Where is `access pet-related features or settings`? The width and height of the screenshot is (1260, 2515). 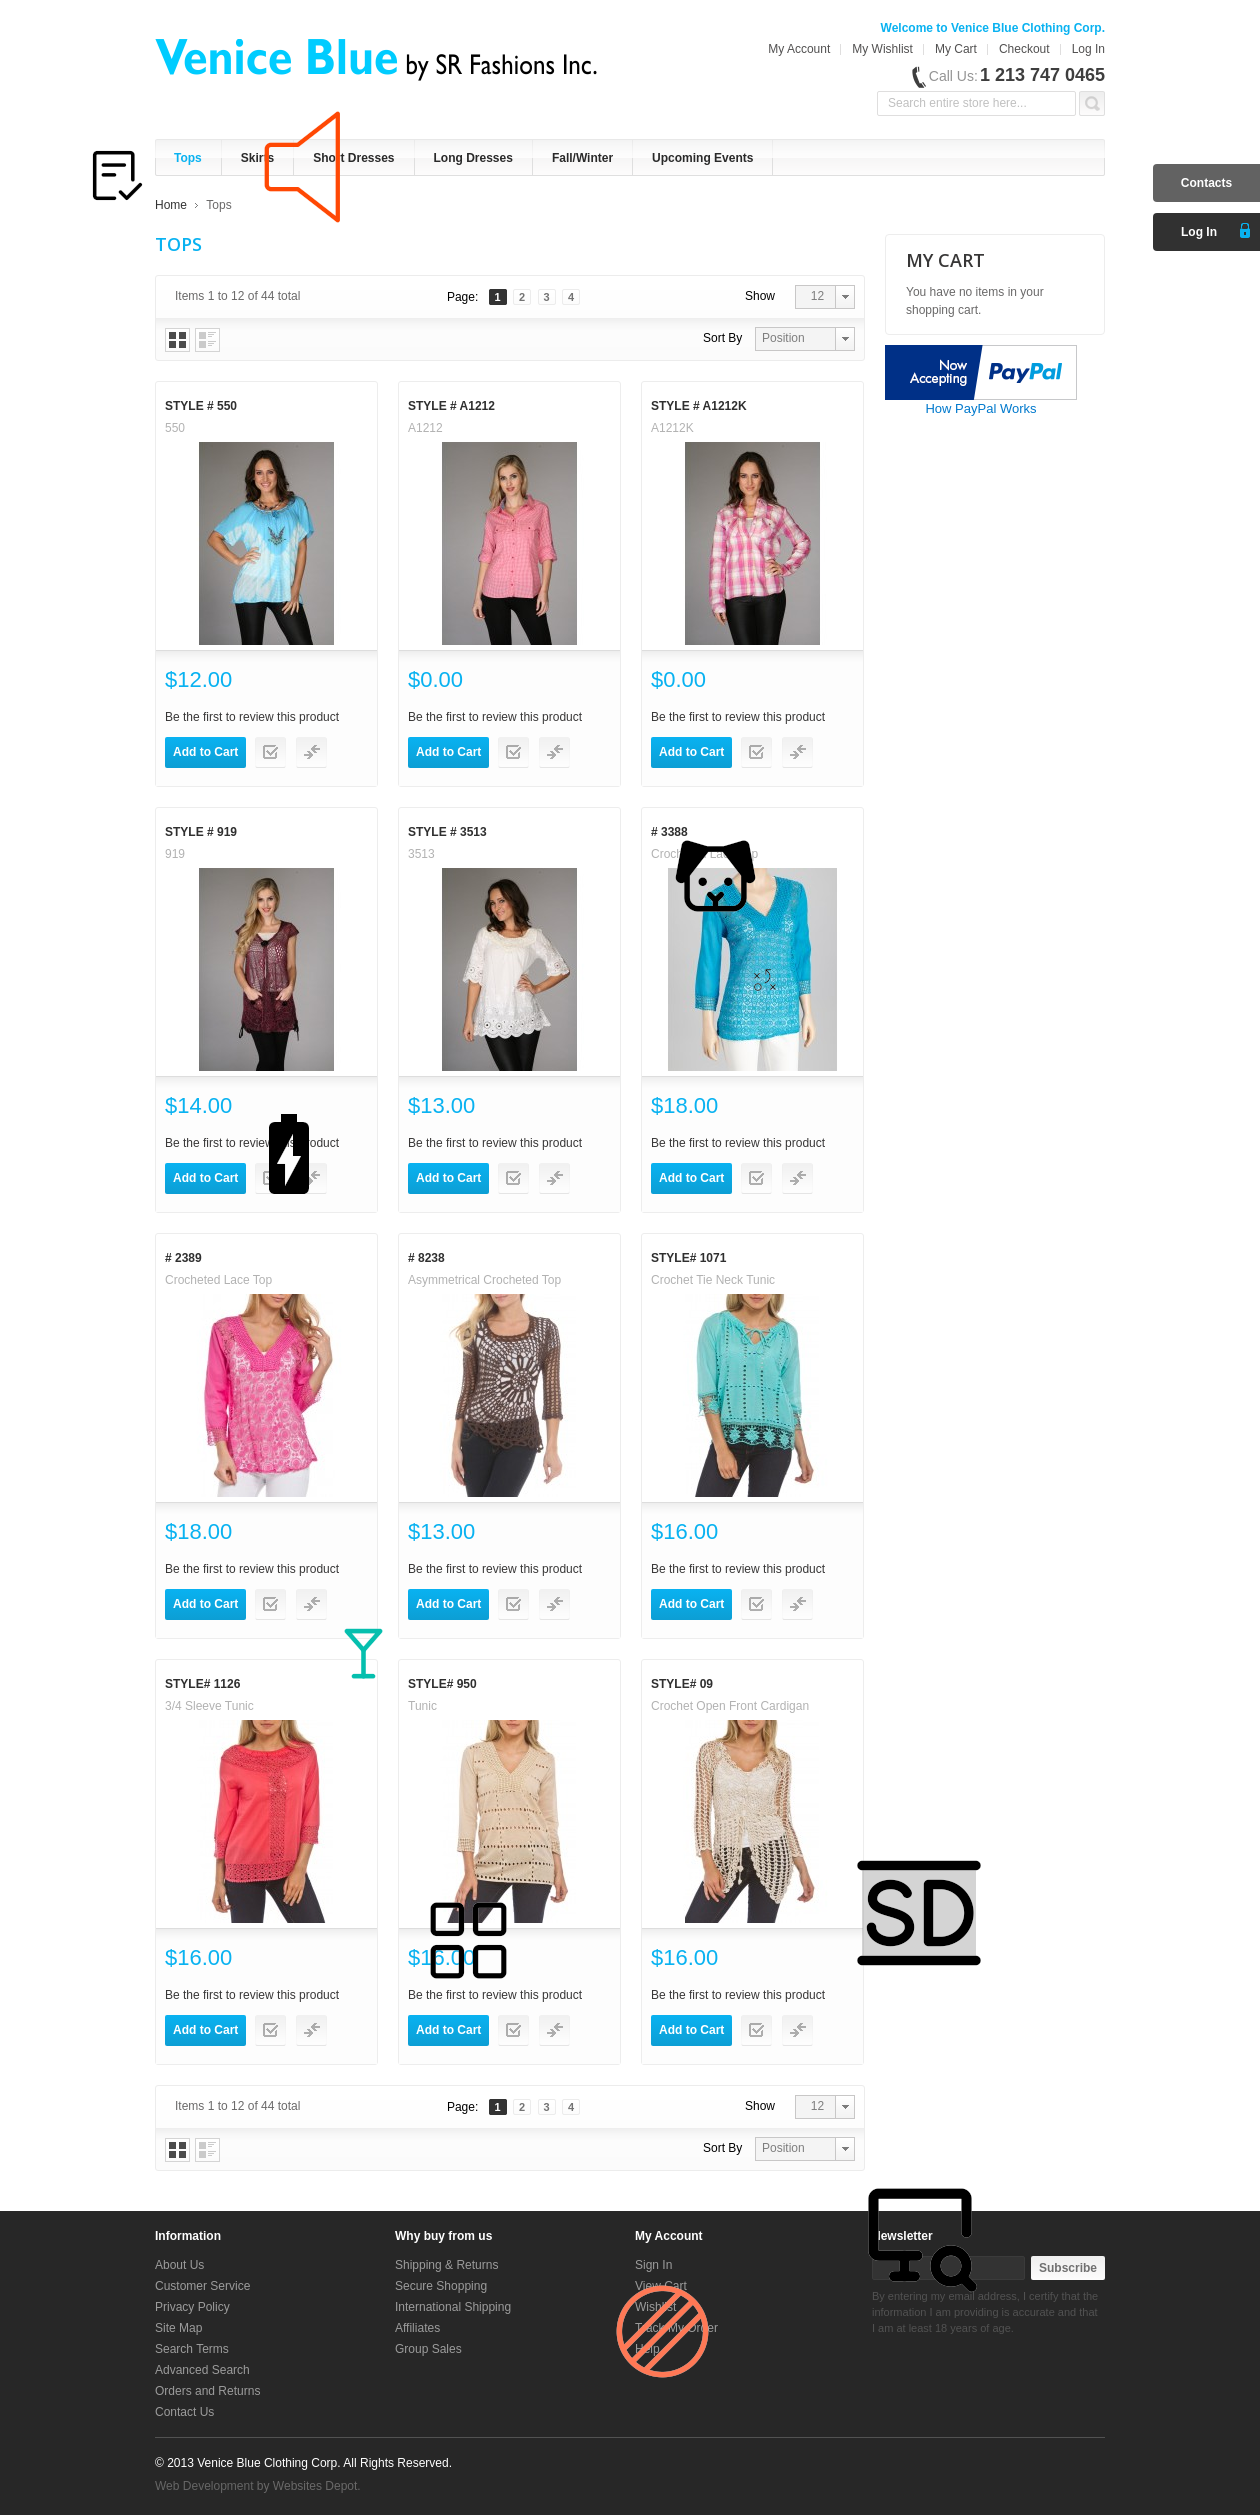
access pet-related features or settings is located at coordinates (715, 877).